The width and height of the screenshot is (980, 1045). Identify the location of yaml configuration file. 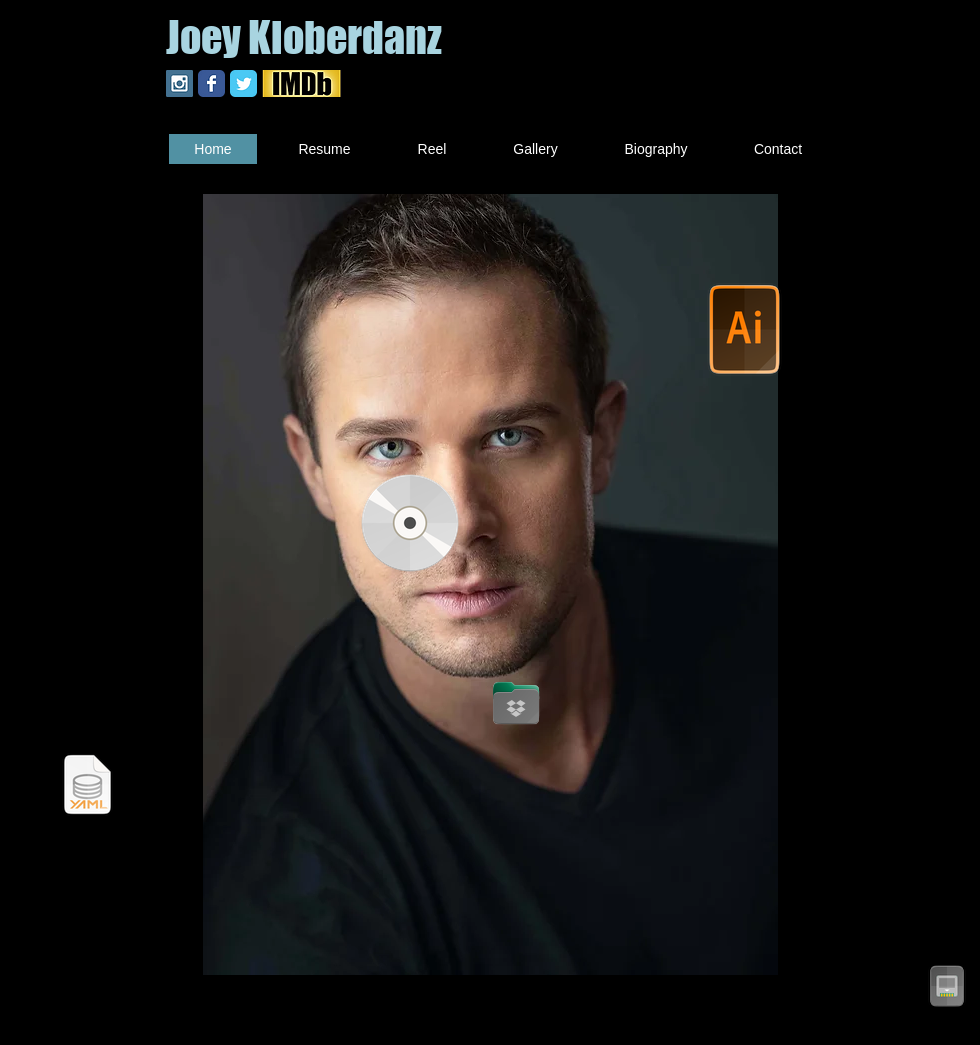
(87, 784).